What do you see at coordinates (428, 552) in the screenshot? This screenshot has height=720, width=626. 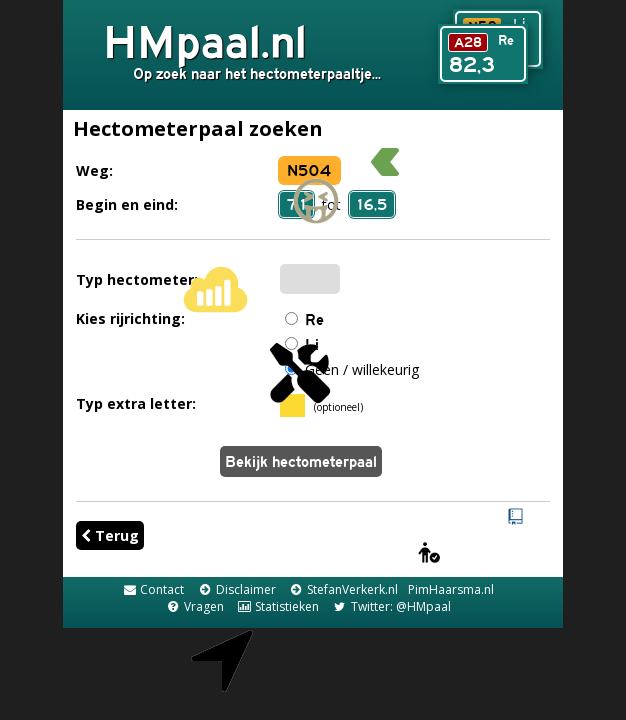 I see `user profile verified` at bounding box center [428, 552].